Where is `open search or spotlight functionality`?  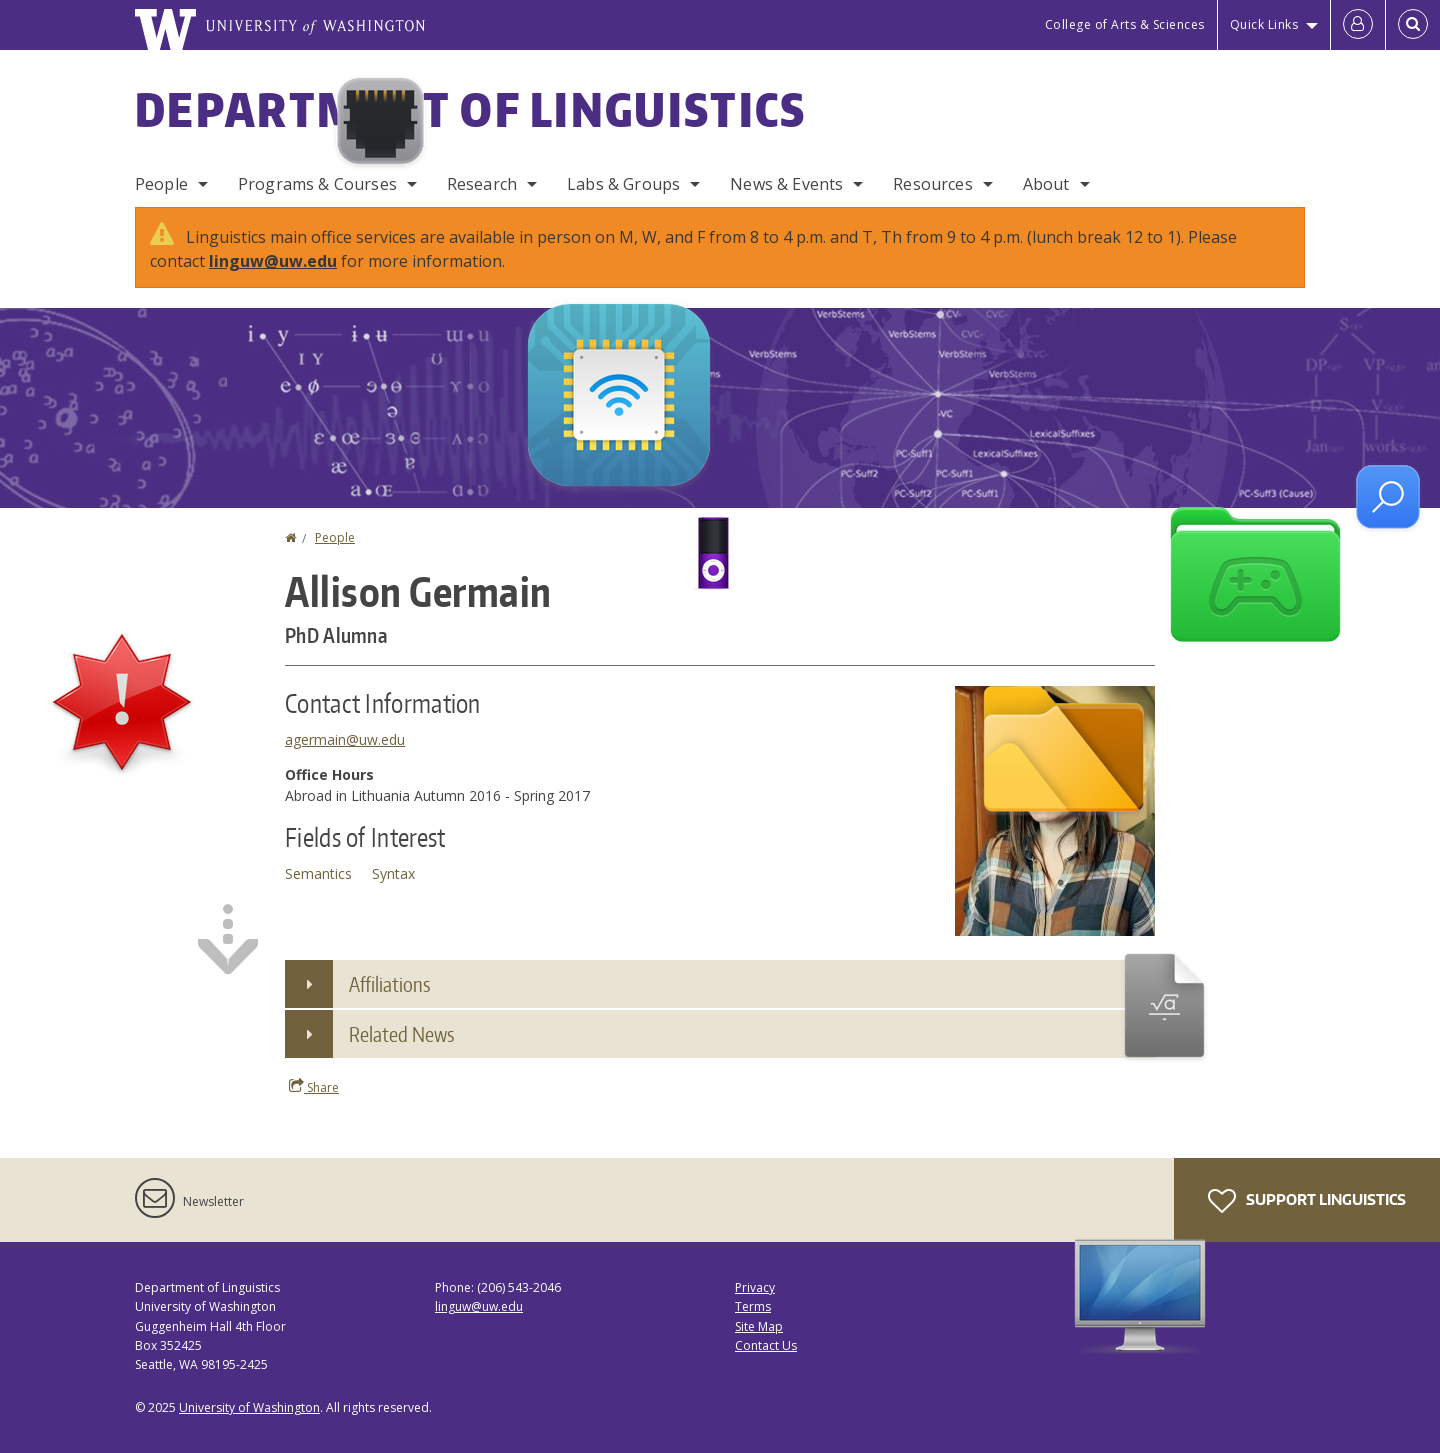
open search or spotlight functionality is located at coordinates (1388, 498).